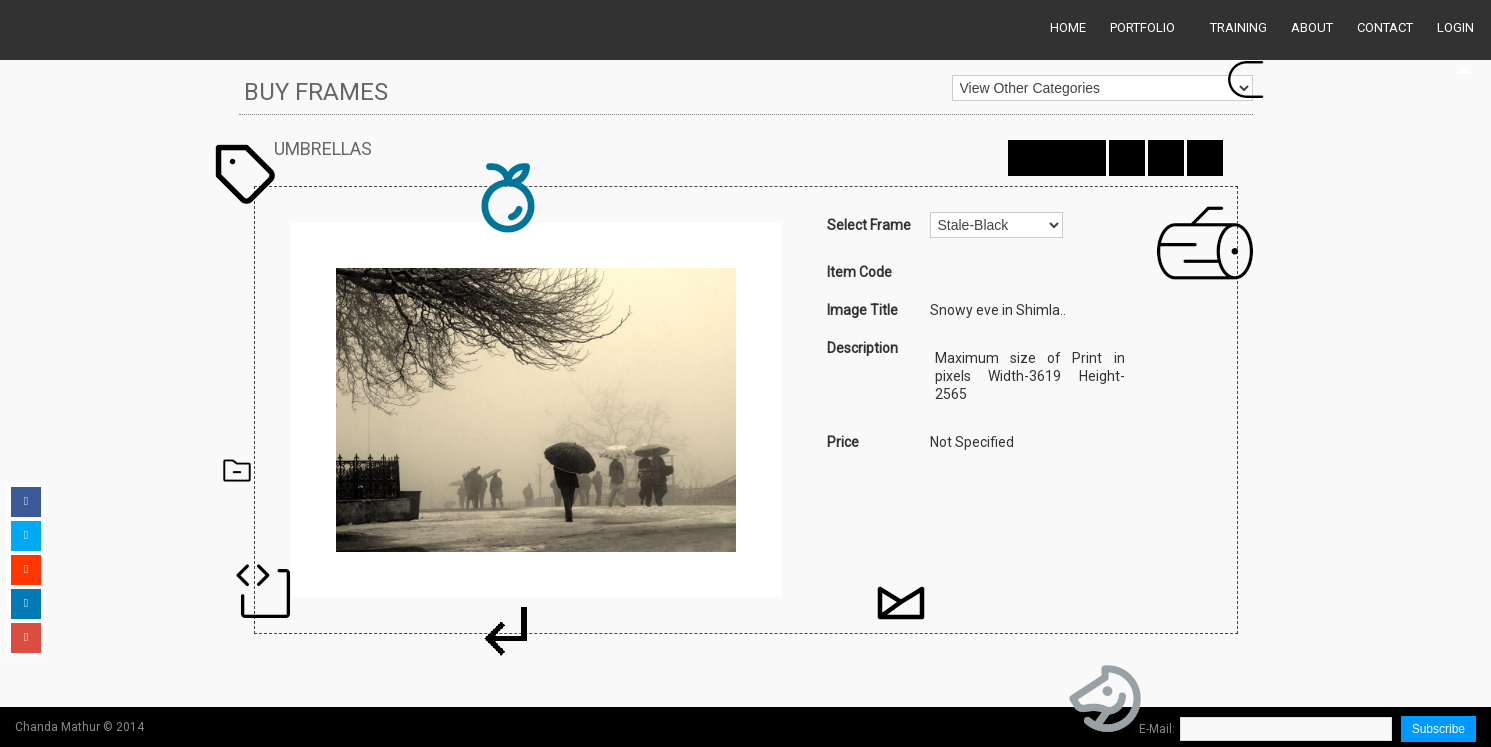 This screenshot has height=747, width=1491. I want to click on campaign monitor logo, so click(901, 603).